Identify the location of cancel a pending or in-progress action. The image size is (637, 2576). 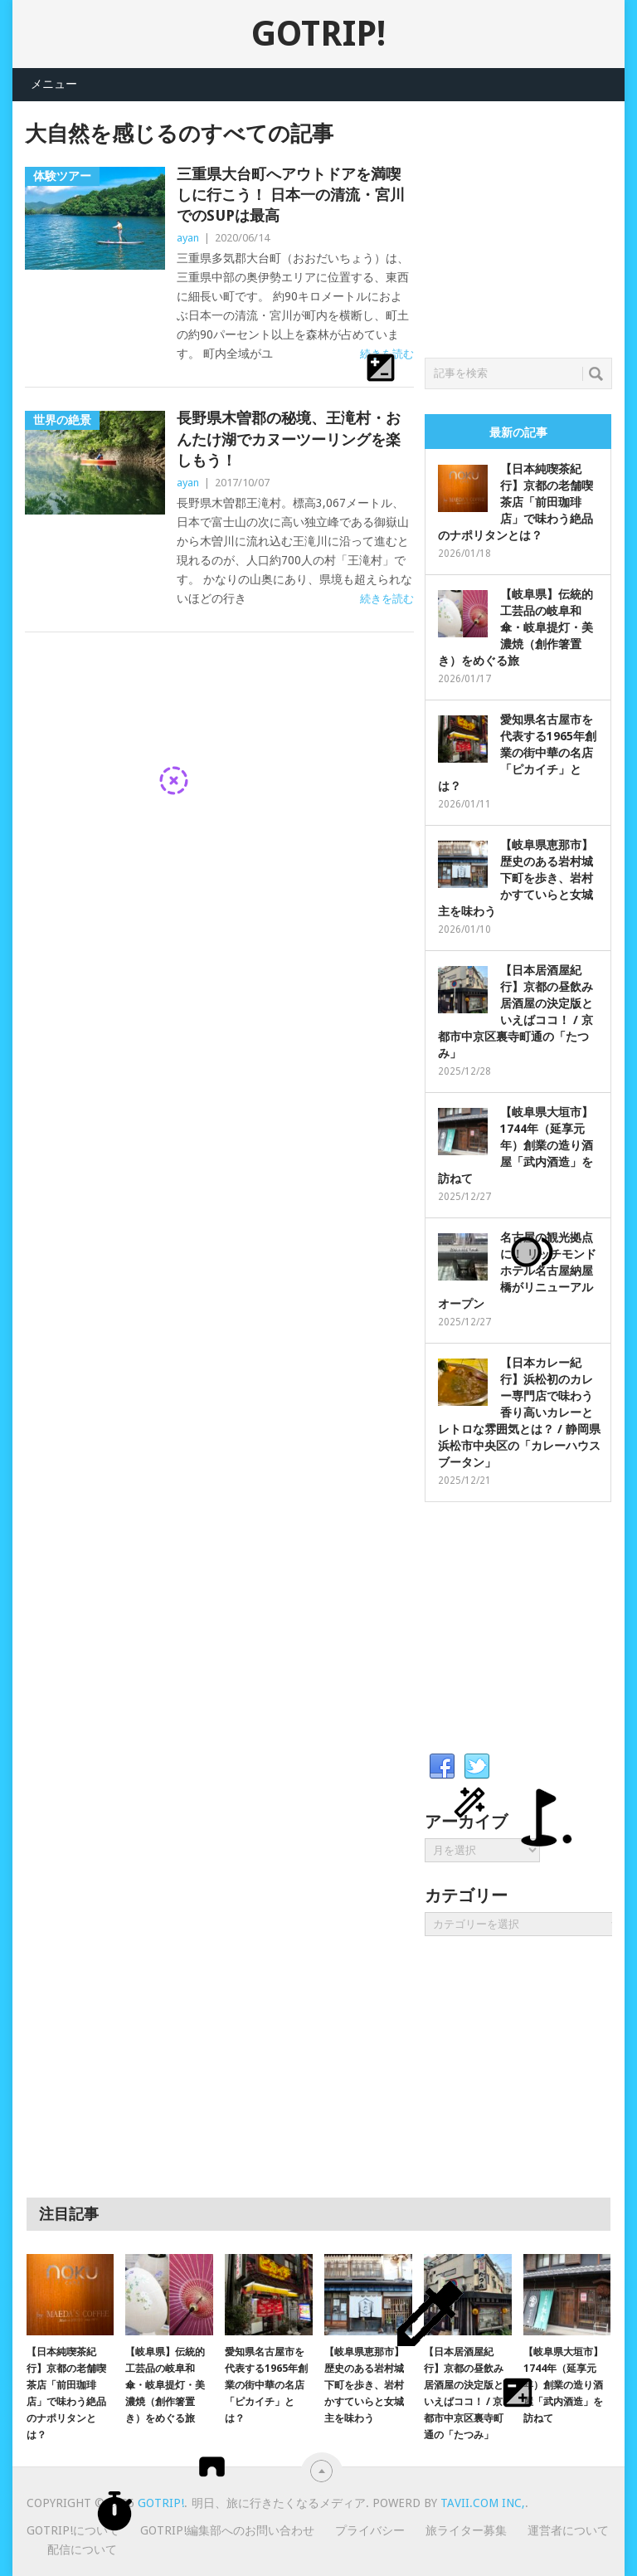
(173, 780).